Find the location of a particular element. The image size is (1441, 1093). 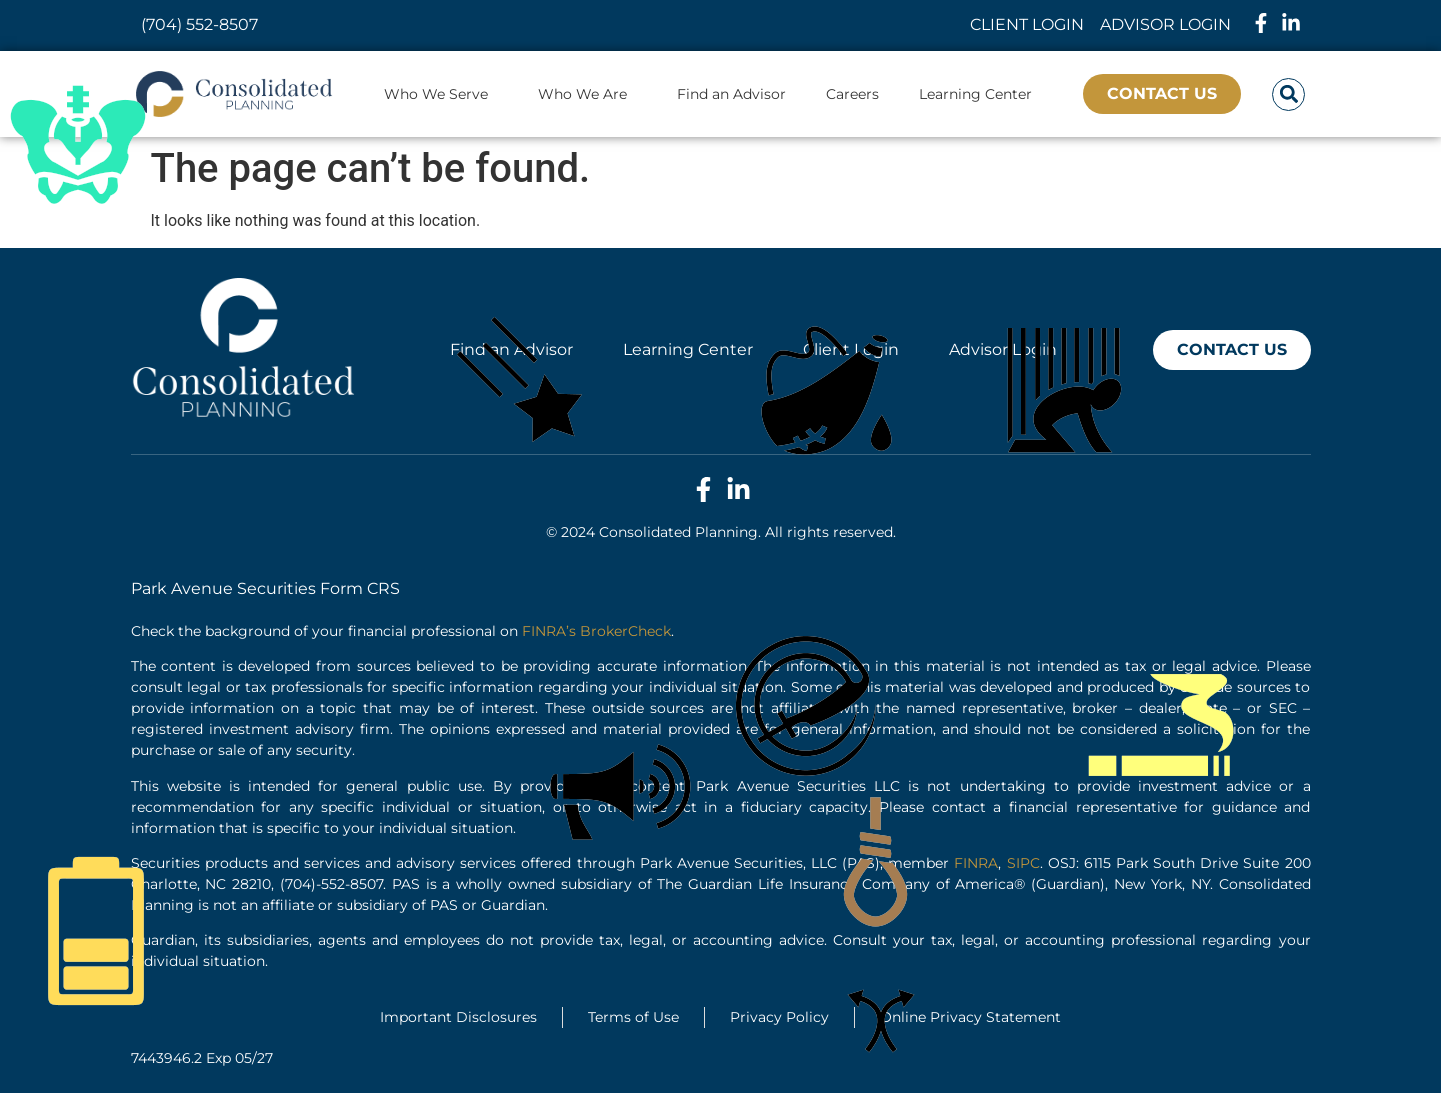

activate spin attack or special sword ability is located at coordinates (805, 706).